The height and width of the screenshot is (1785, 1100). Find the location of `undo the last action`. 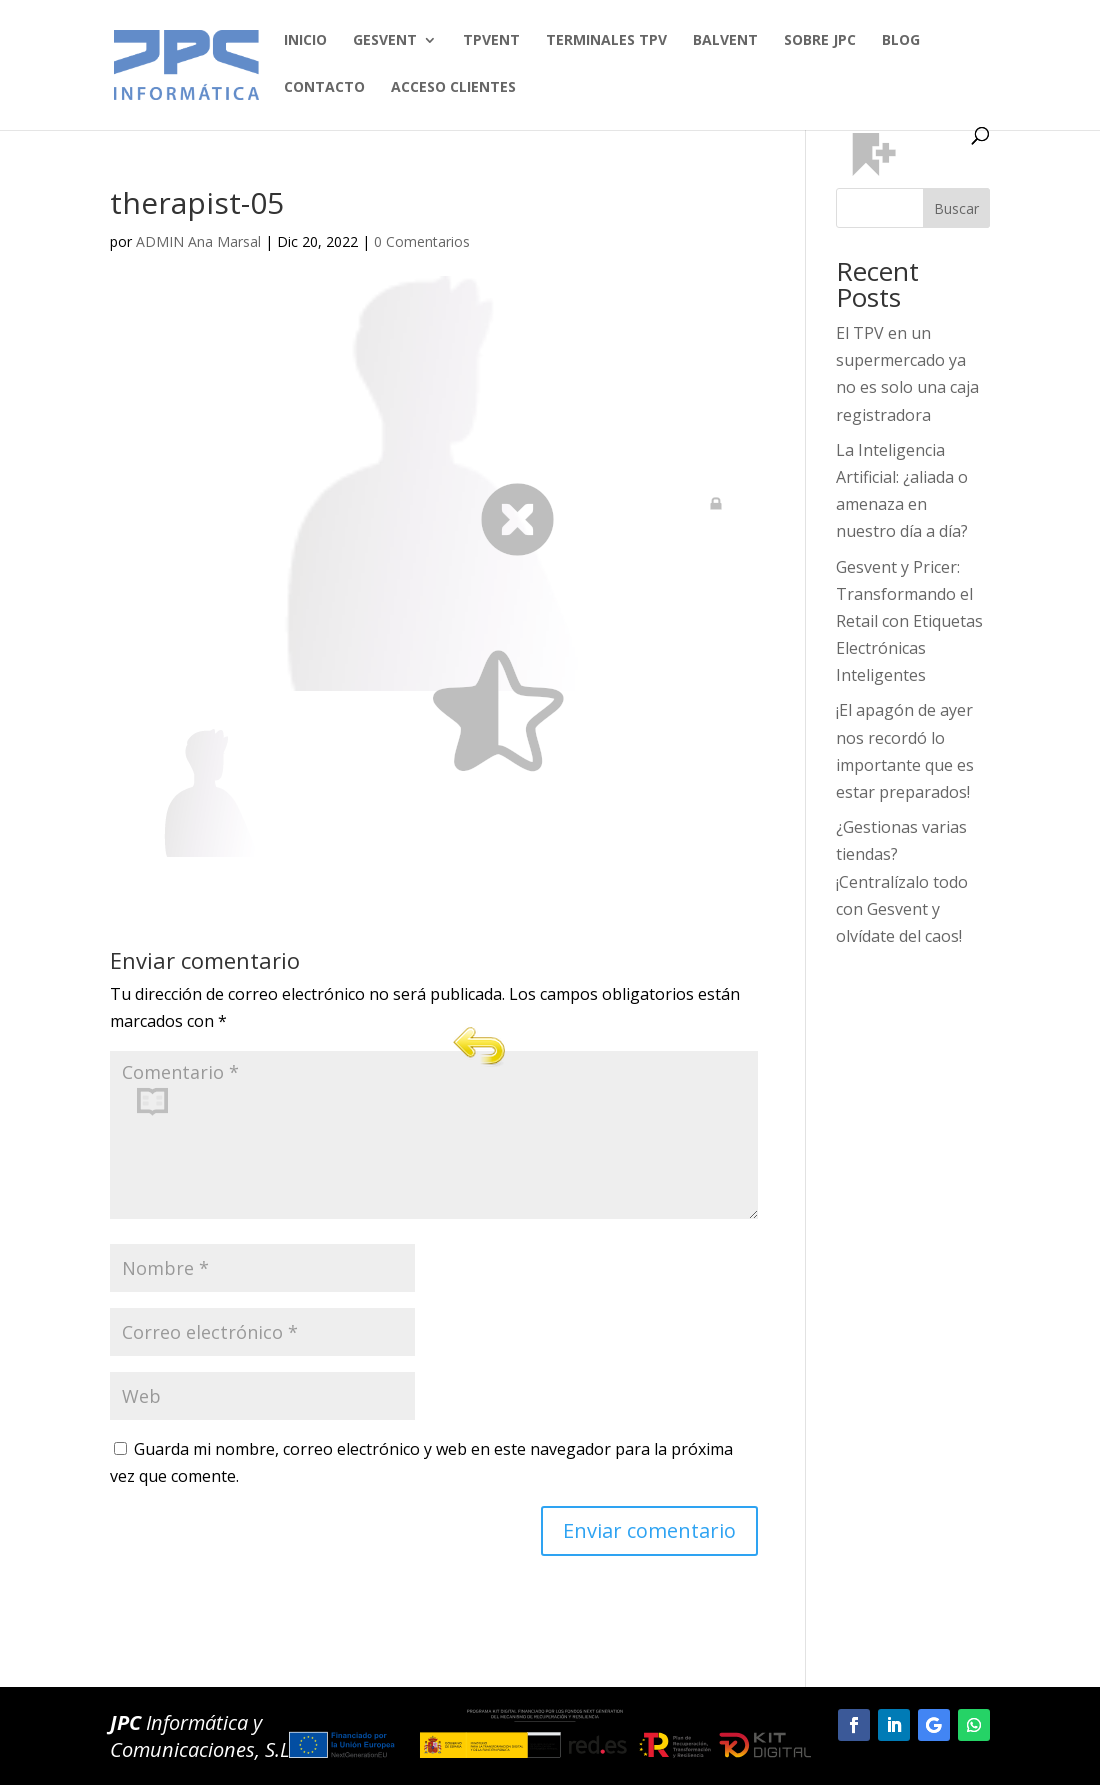

undo the last action is located at coordinates (479, 1044).